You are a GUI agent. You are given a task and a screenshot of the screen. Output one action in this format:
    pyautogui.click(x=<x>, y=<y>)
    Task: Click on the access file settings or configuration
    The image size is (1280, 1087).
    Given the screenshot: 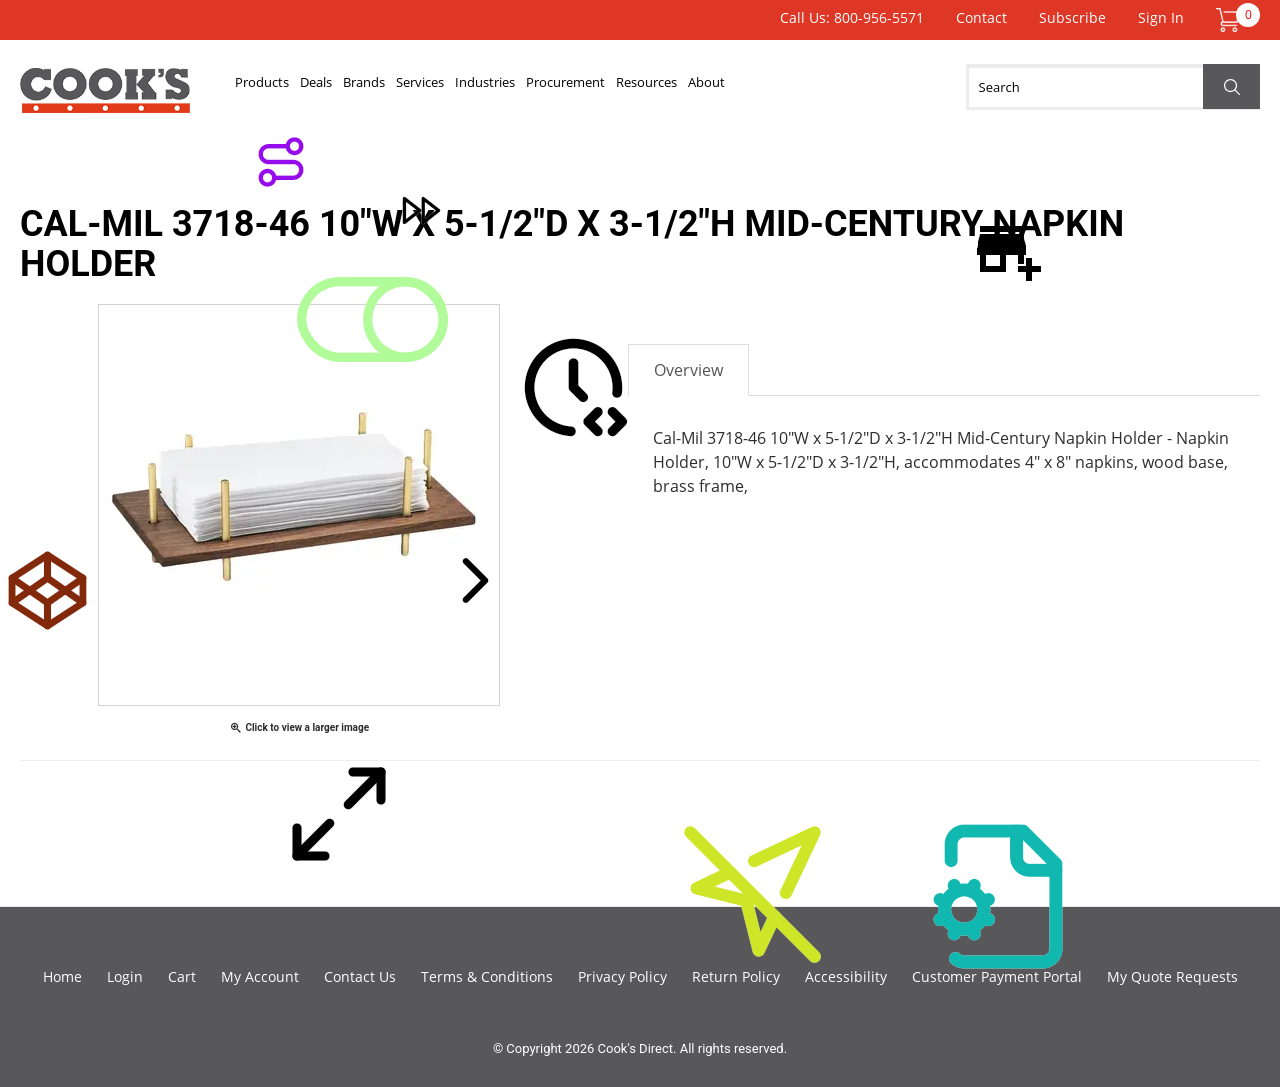 What is the action you would take?
    pyautogui.click(x=1003, y=896)
    